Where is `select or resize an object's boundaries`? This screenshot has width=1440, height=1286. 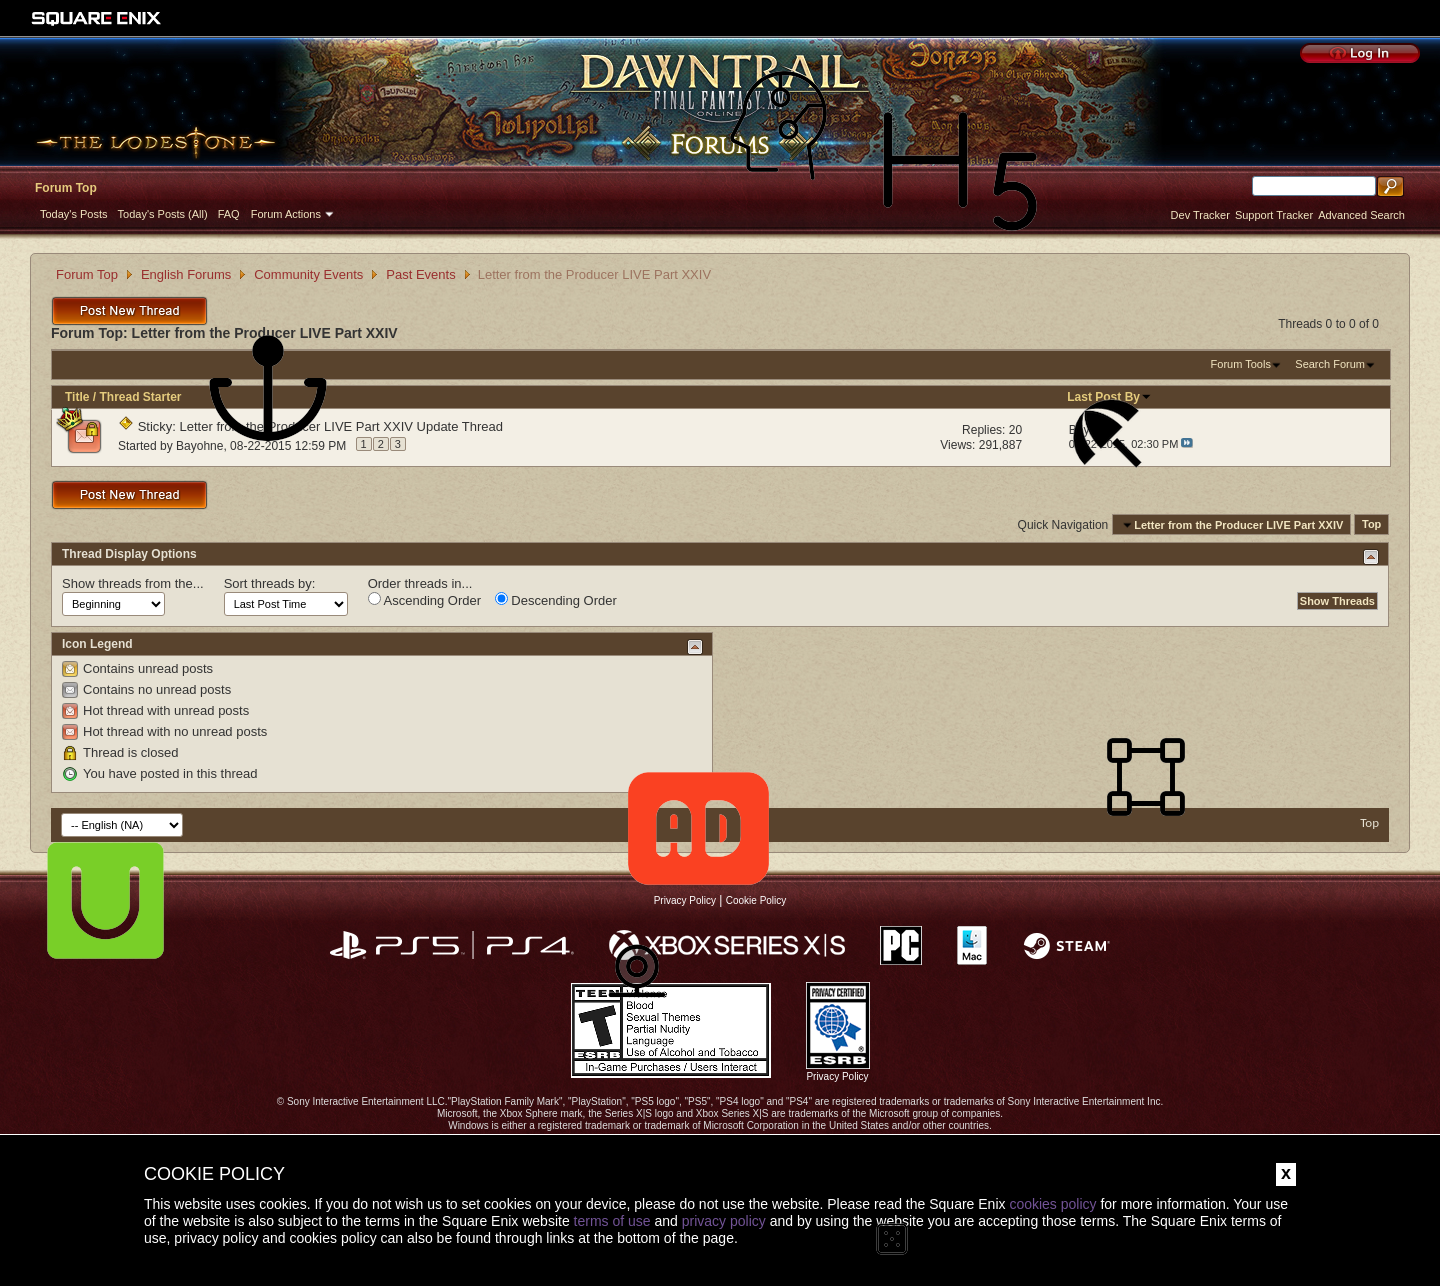 select or resize an object's boundaries is located at coordinates (1146, 777).